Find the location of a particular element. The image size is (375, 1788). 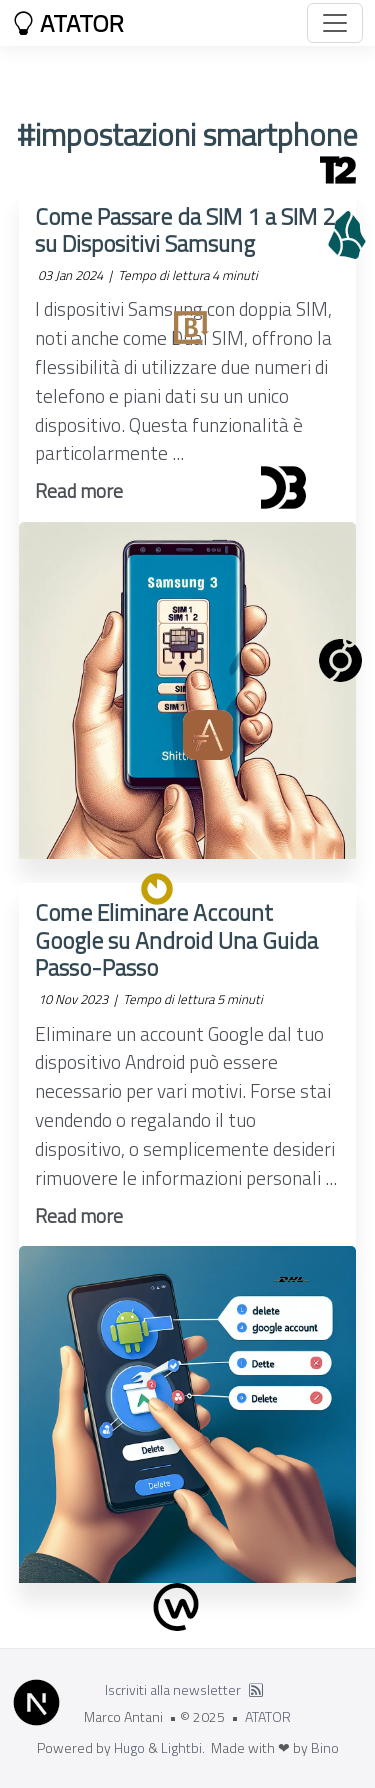

loading progress indicator at approximately 70% complete is located at coordinates (157, 889).